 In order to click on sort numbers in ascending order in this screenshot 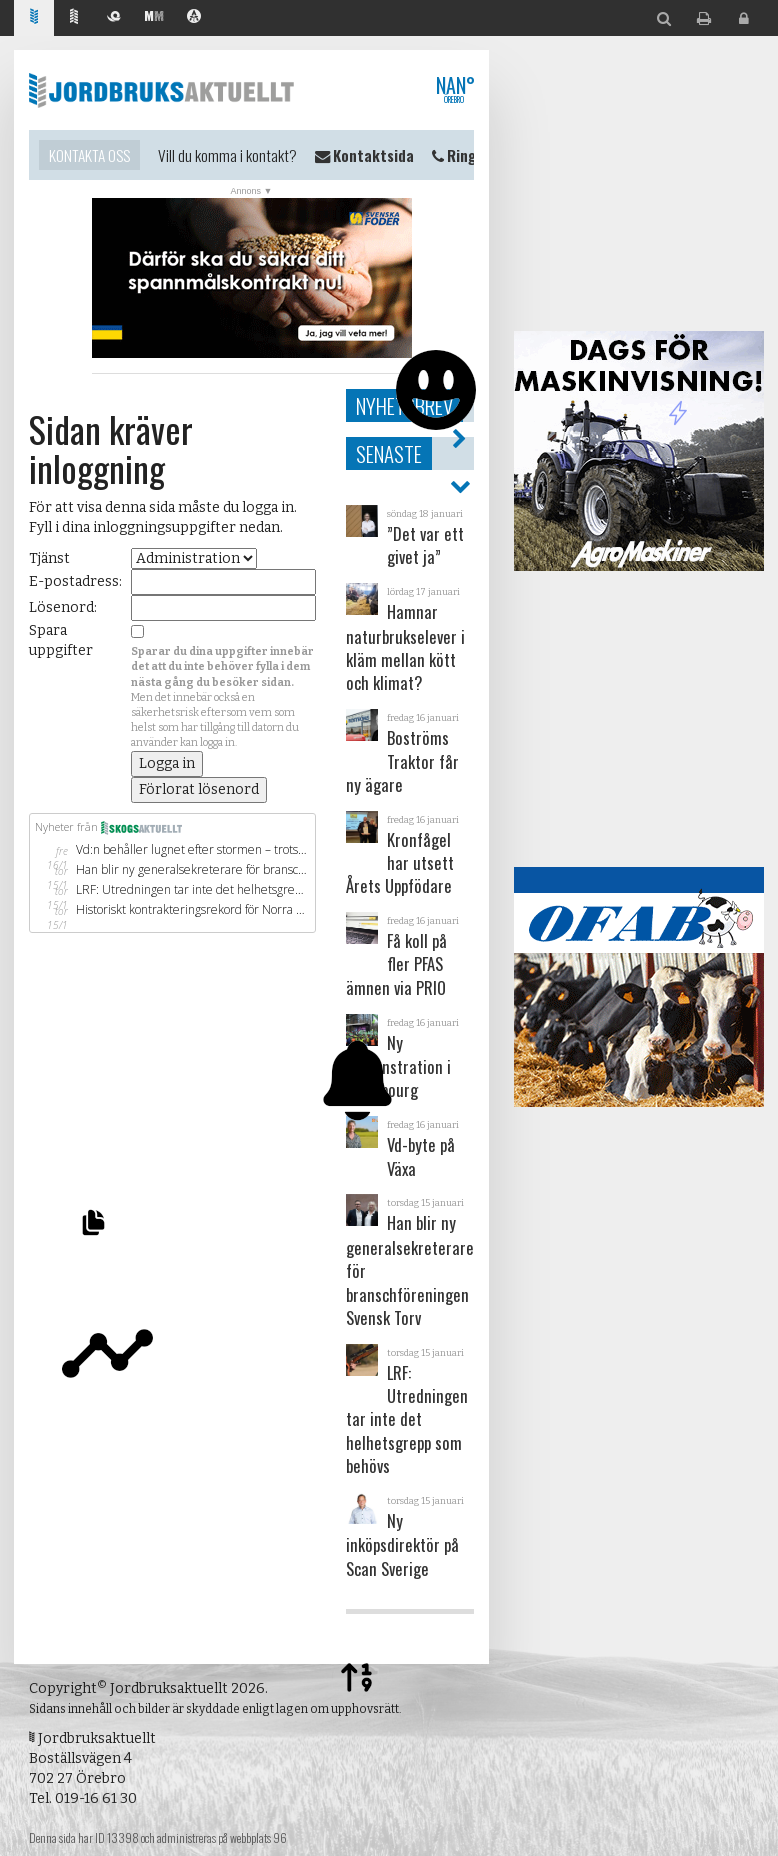, I will do `click(357, 1677)`.